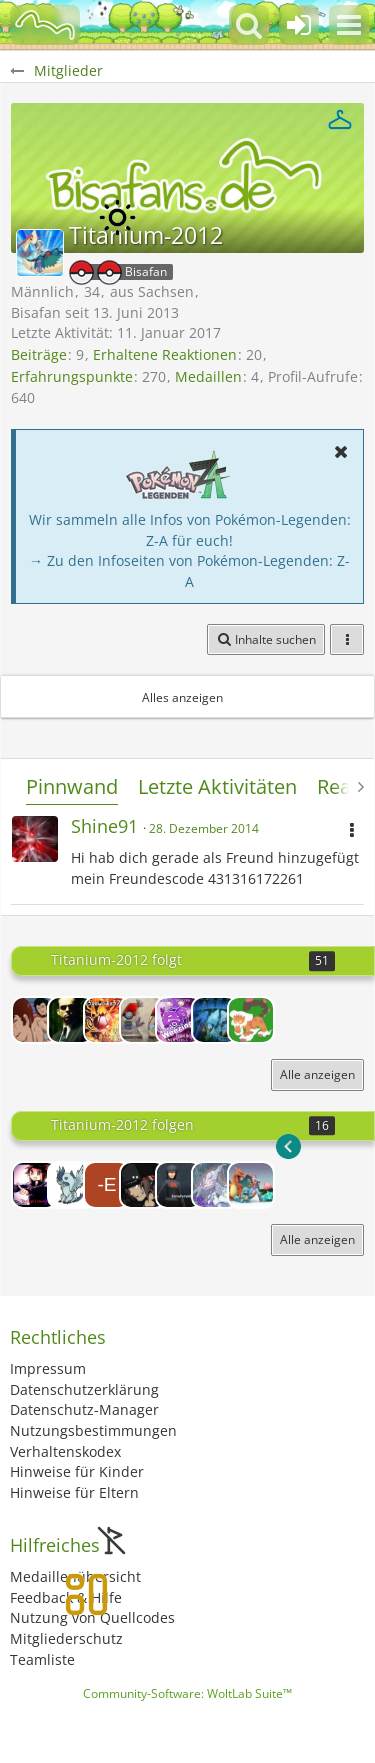 This screenshot has width=375, height=1763. I want to click on disable or remove a flag marker, so click(111, 1540).